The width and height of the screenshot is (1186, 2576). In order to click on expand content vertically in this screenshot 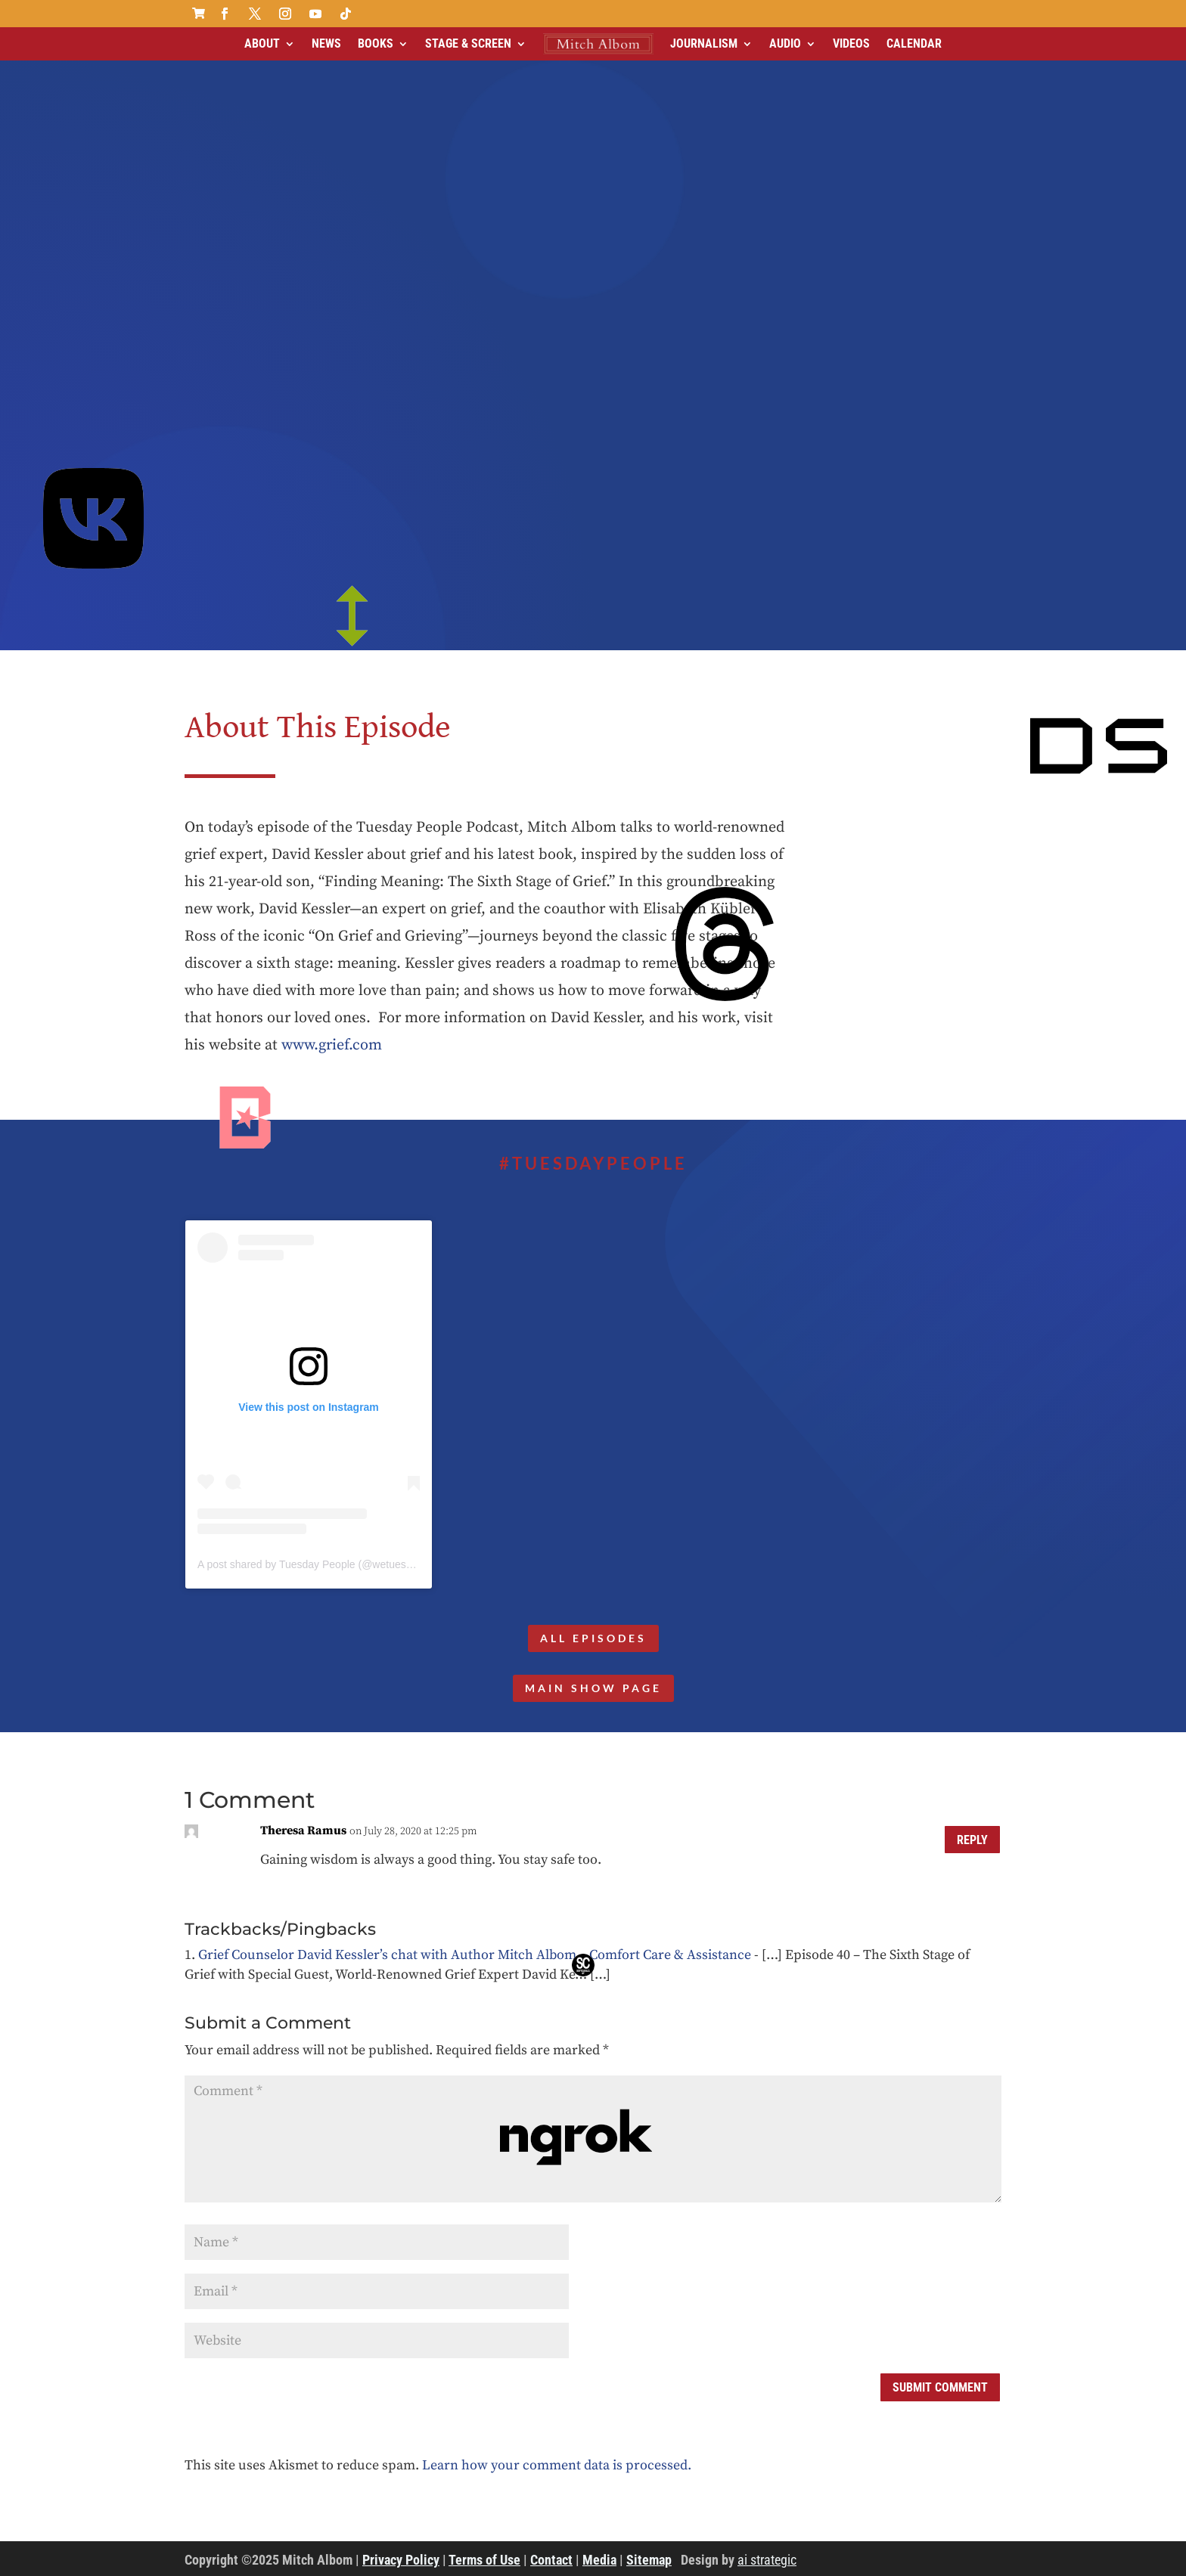, I will do `click(352, 615)`.